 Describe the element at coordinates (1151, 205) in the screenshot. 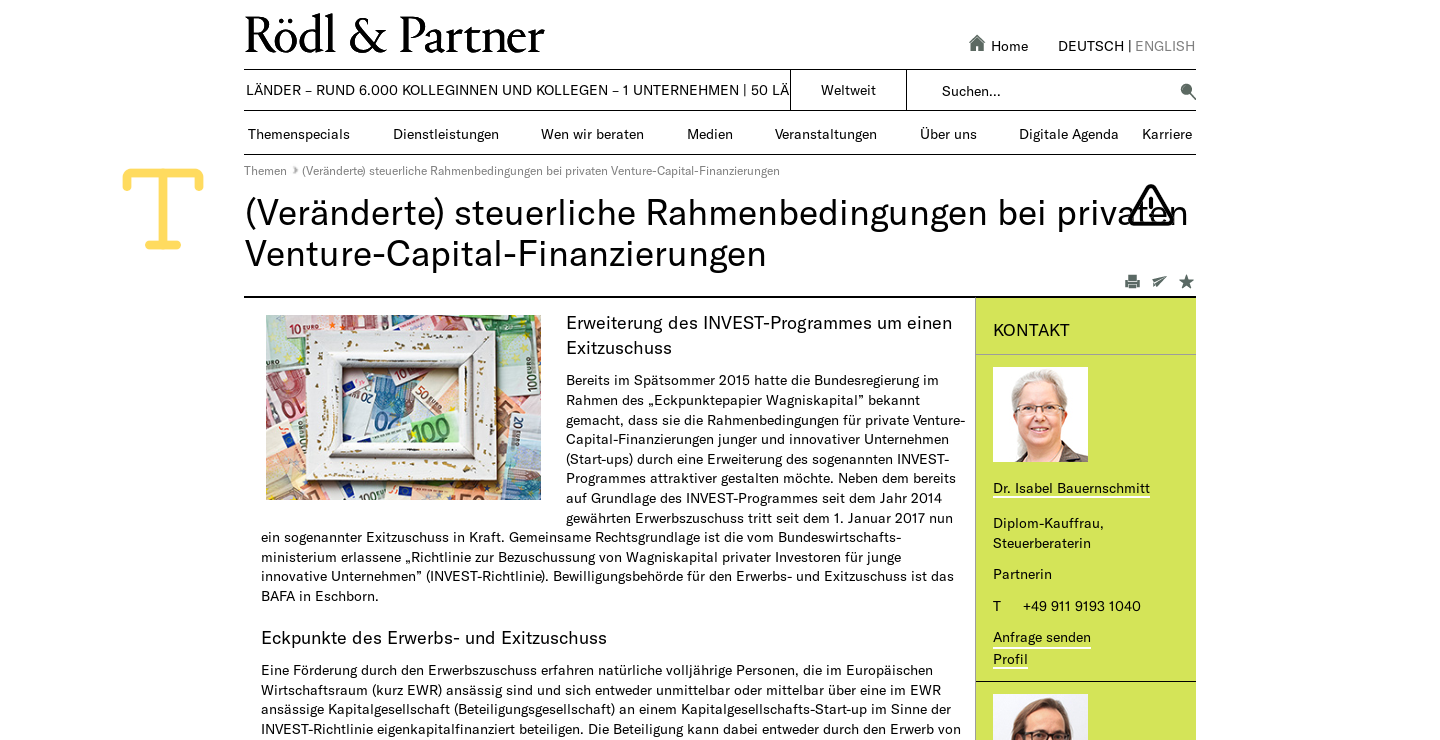

I see `indicates a warning or alert status` at that location.